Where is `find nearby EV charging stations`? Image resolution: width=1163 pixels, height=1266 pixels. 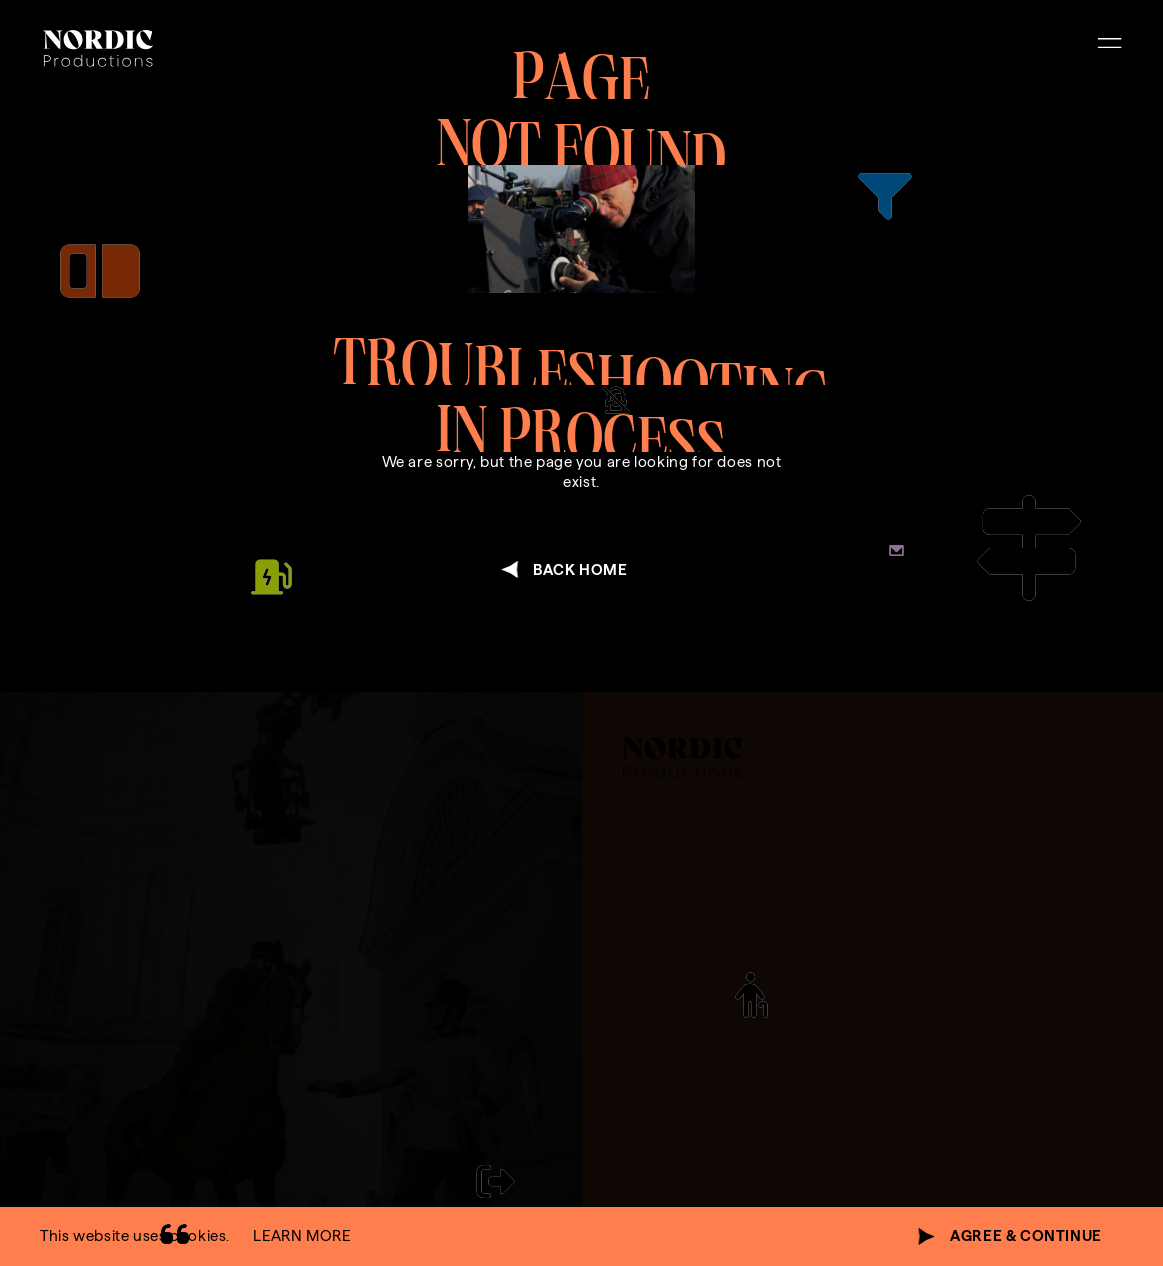
find nearby EV charging stations is located at coordinates (270, 577).